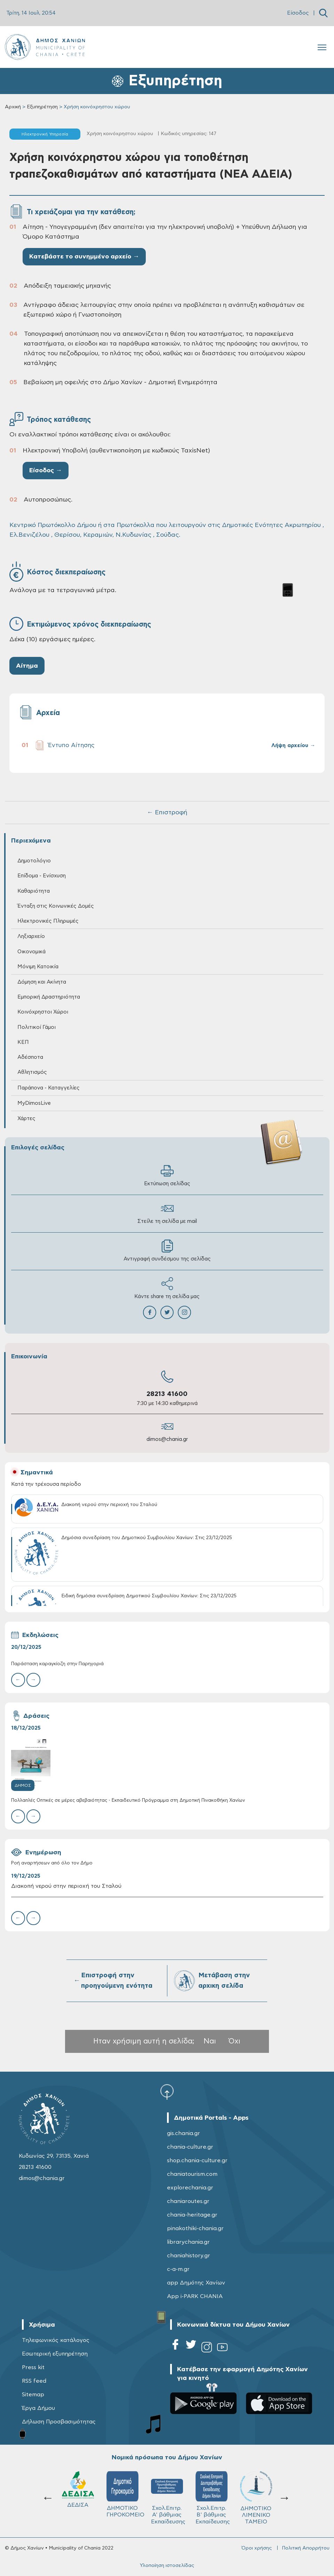 This screenshot has width=334, height=2576. What do you see at coordinates (161, 2317) in the screenshot?
I see `access PDA or handheld device settings` at bounding box center [161, 2317].